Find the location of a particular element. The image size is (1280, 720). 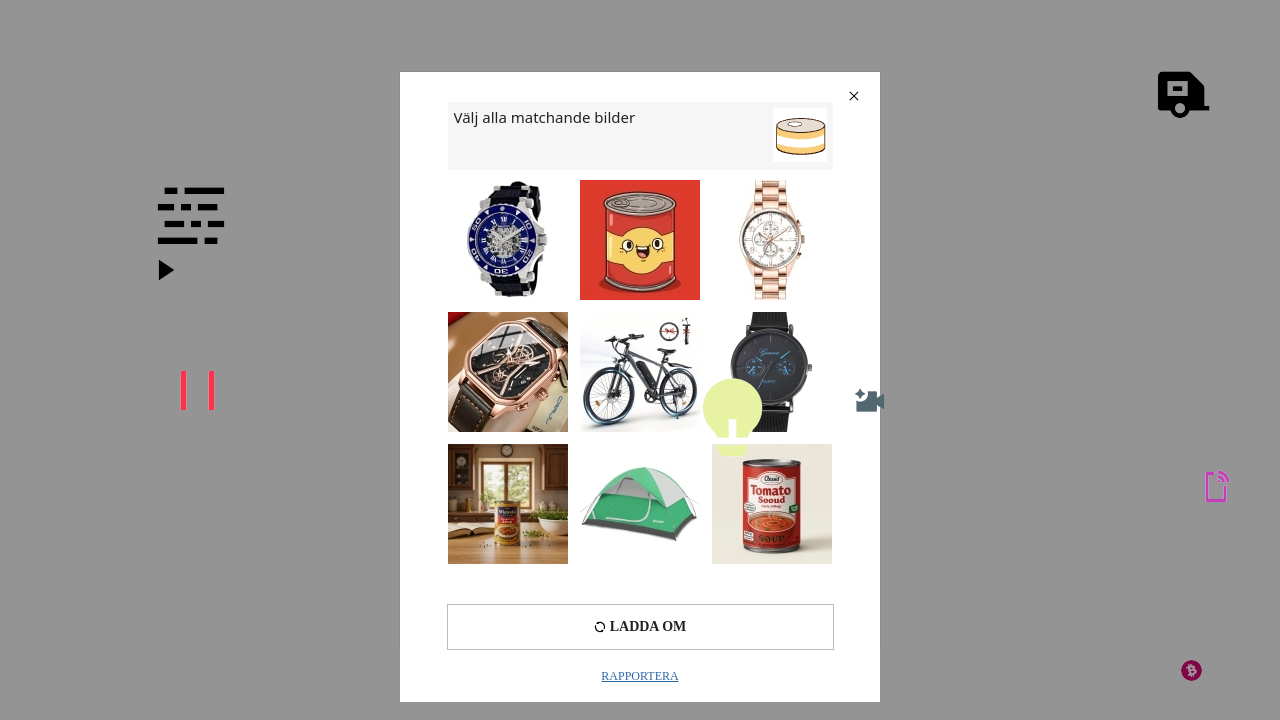

bitcoin cash cryptocurrency logo is located at coordinates (1191, 670).